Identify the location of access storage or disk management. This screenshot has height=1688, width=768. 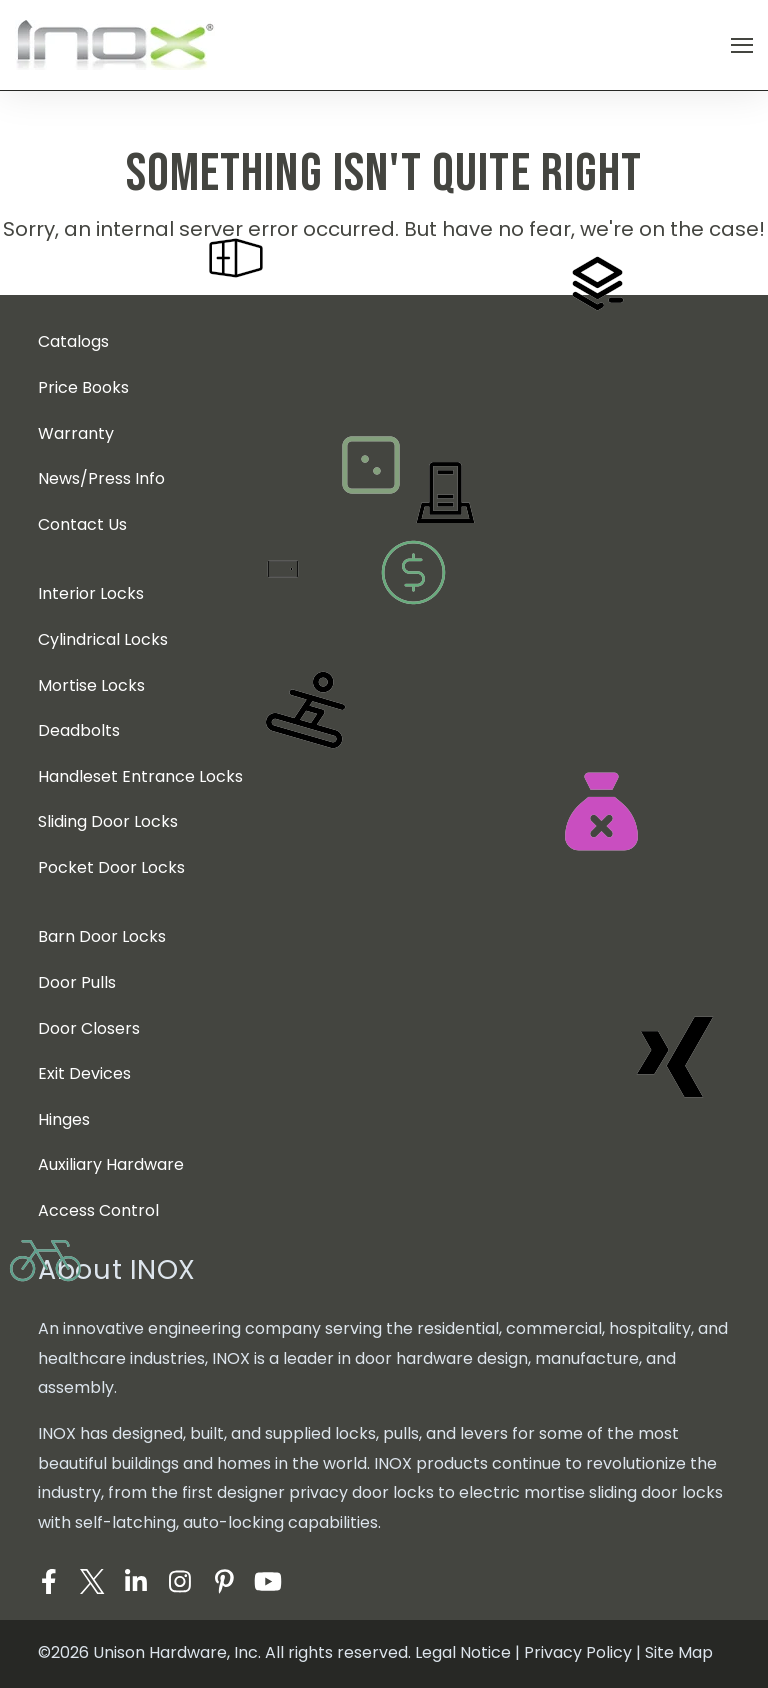
(283, 569).